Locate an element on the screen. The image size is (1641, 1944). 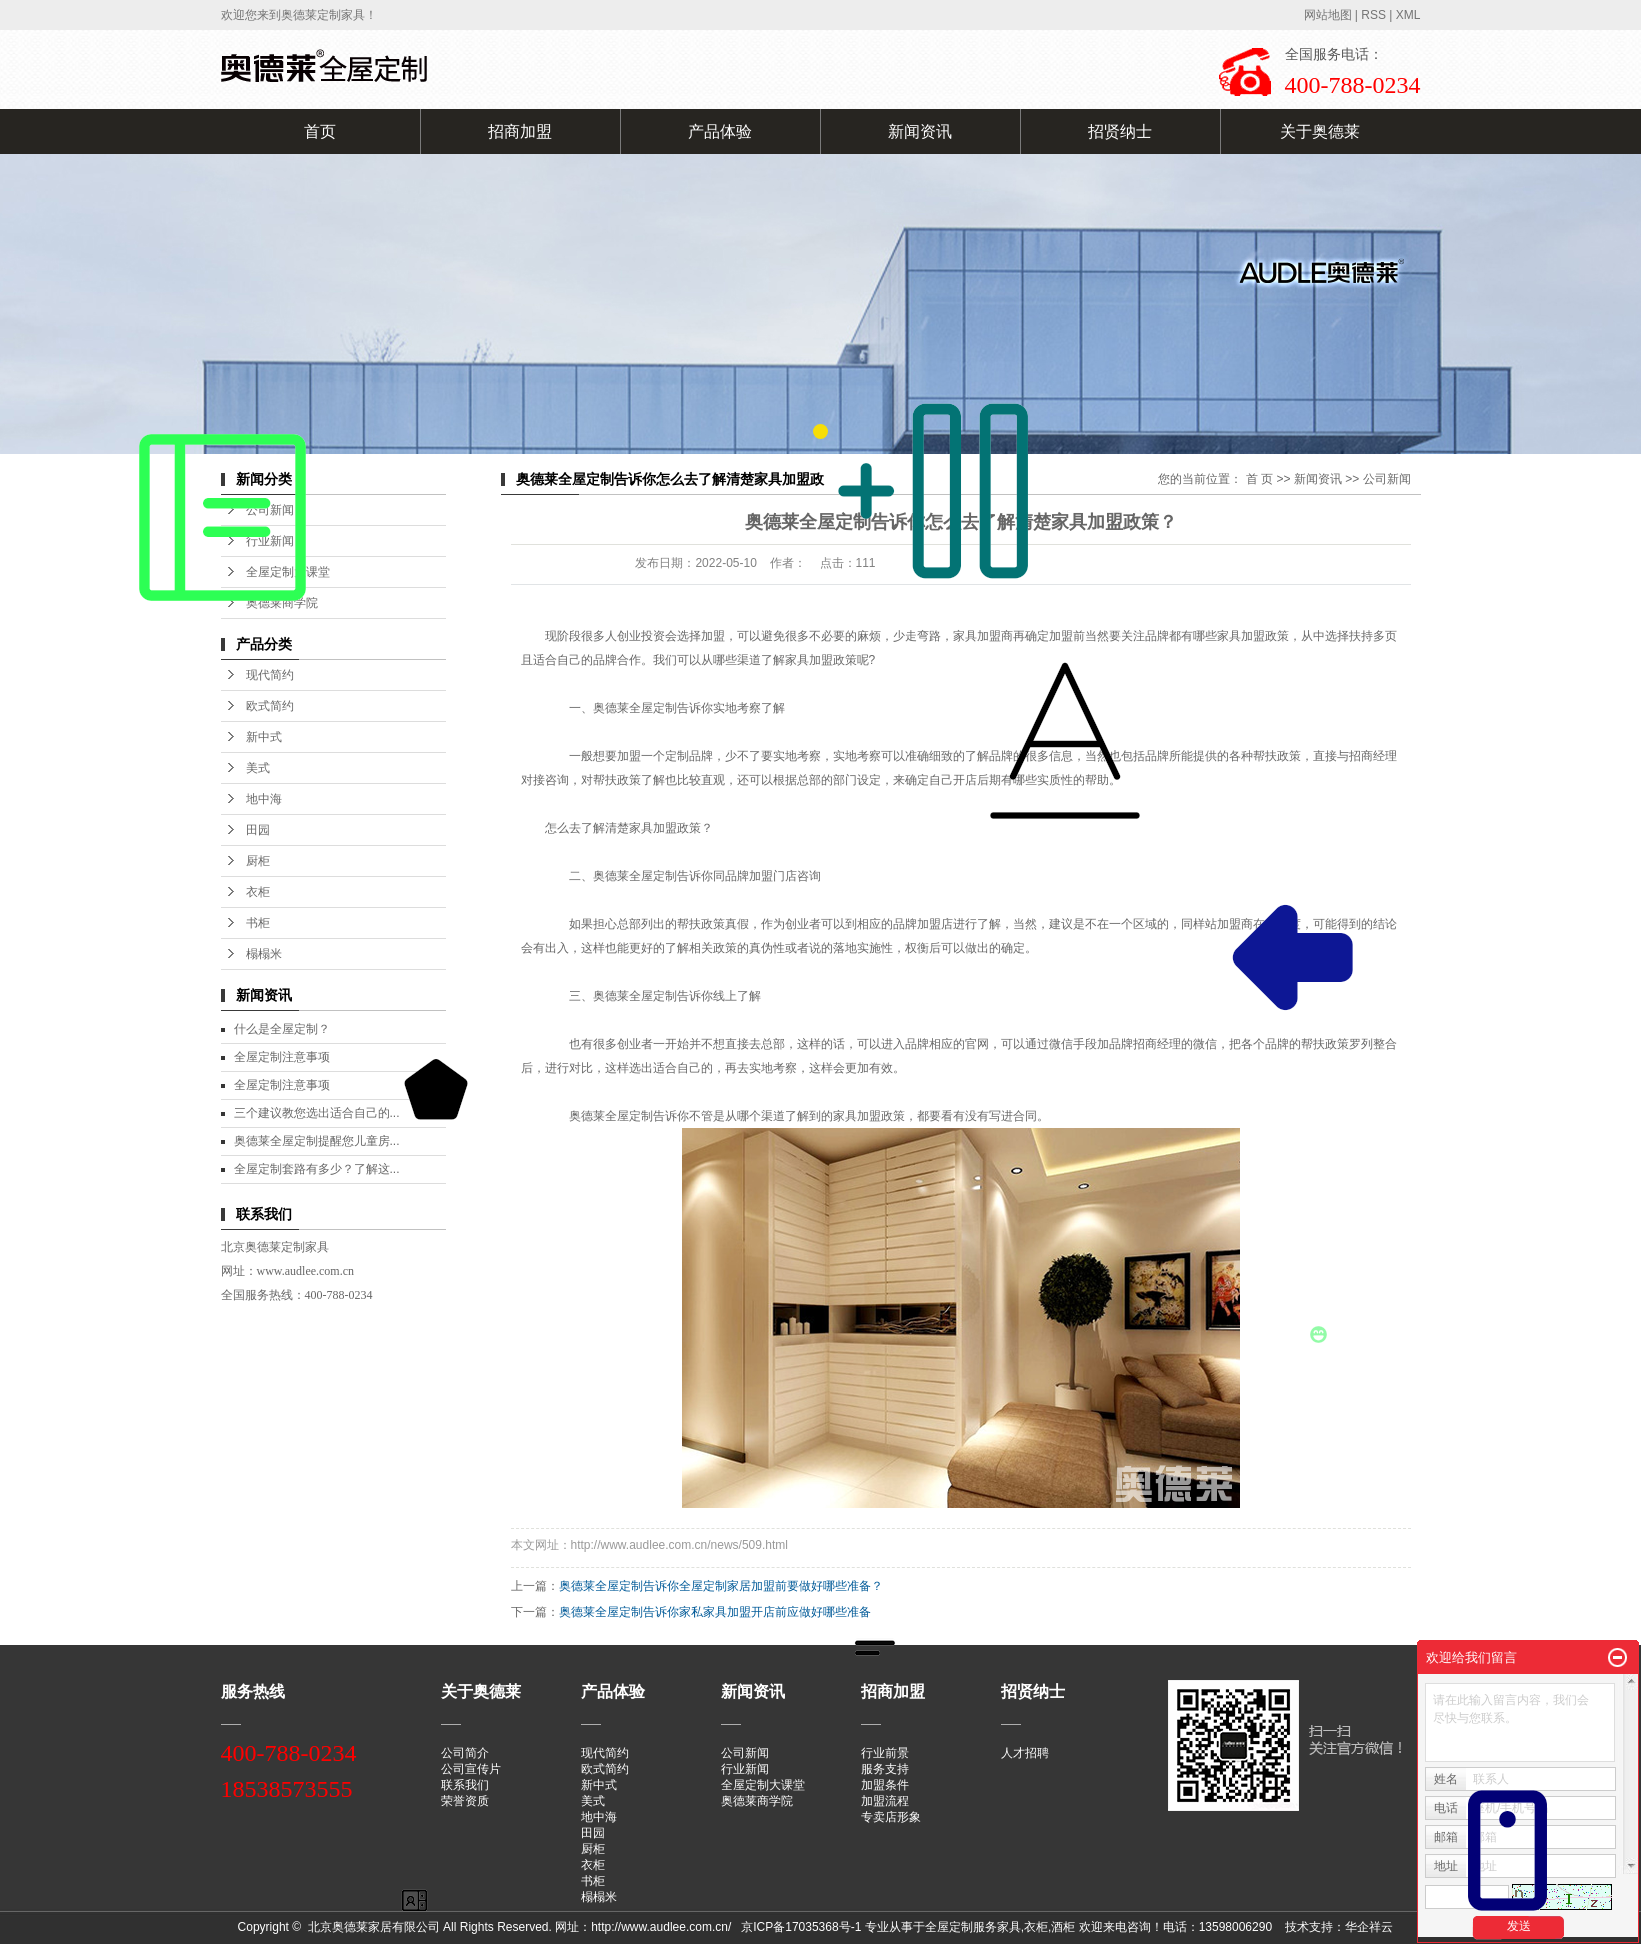
open your notebook or notes is located at coordinates (222, 517).